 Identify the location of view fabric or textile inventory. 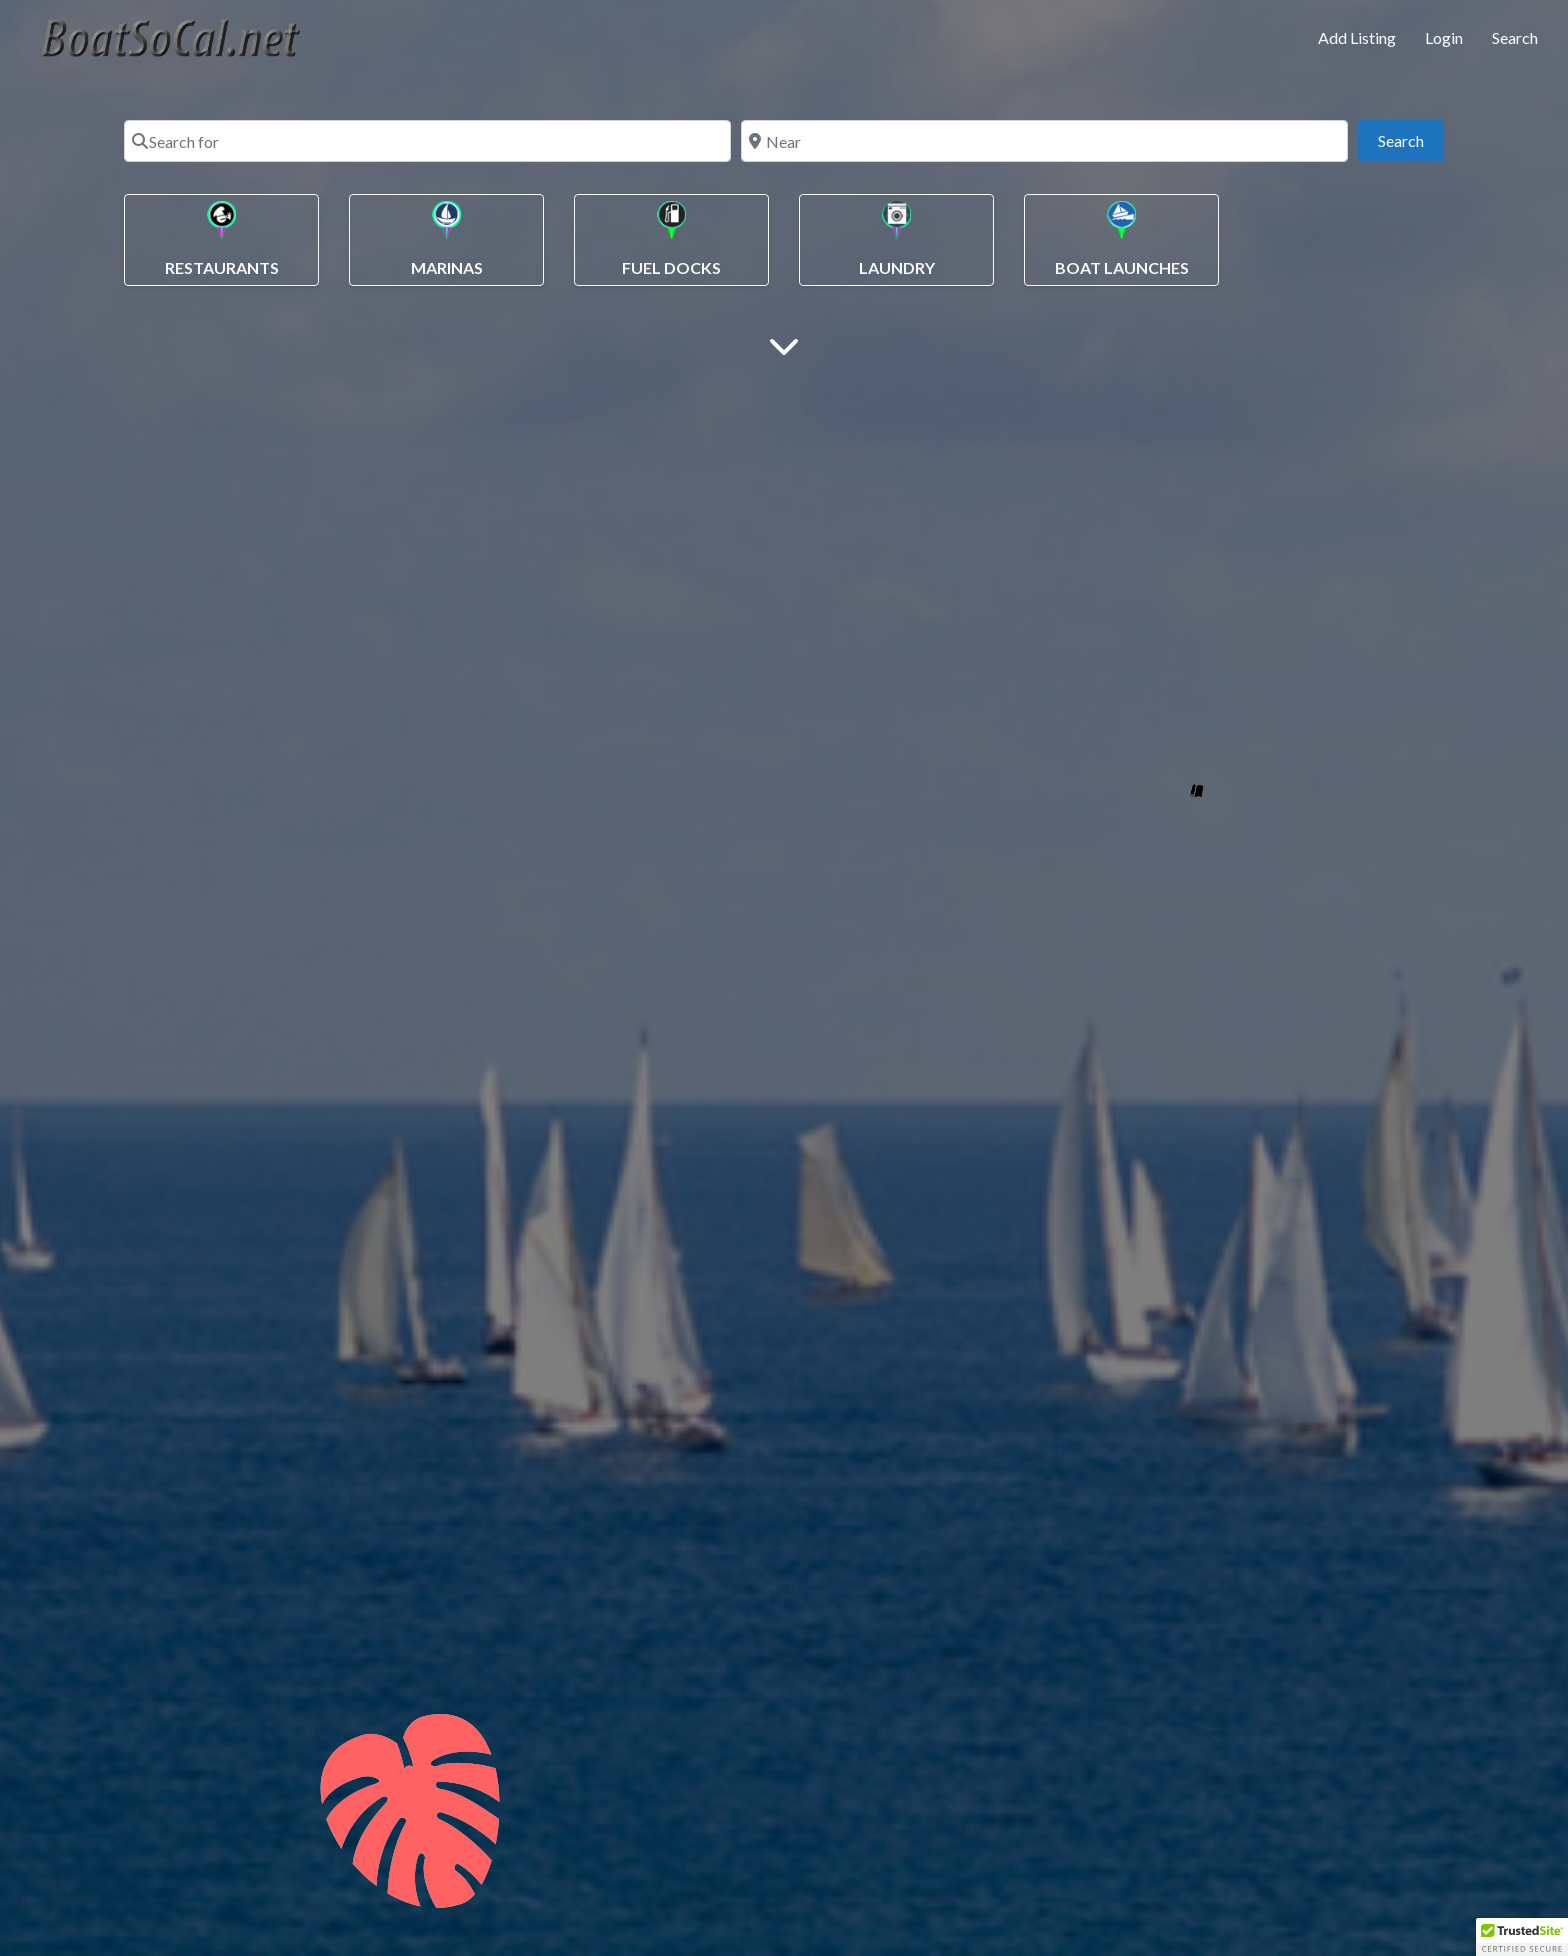
(1197, 791).